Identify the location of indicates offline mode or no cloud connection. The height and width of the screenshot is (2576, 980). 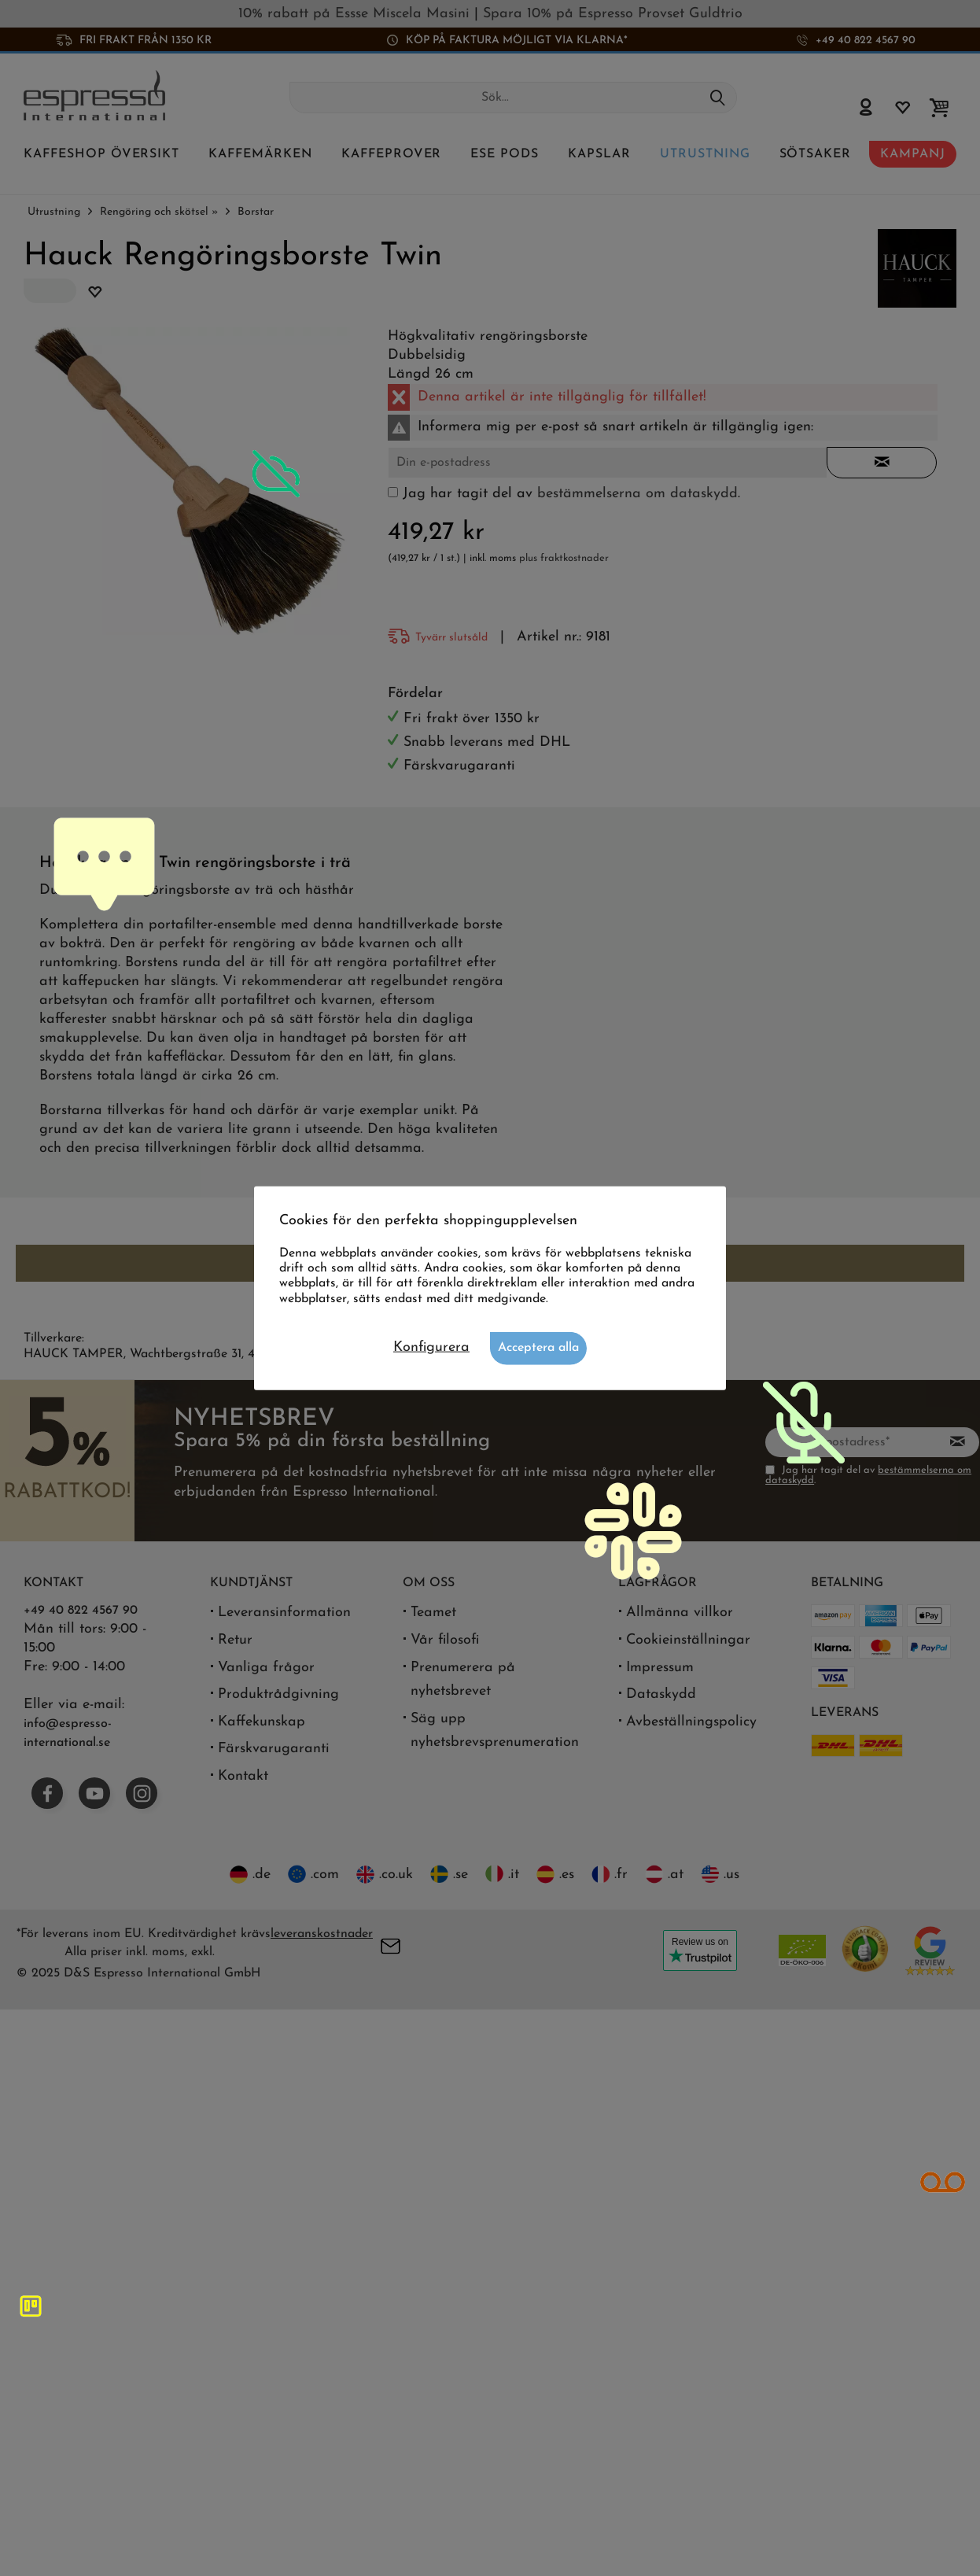
(276, 474).